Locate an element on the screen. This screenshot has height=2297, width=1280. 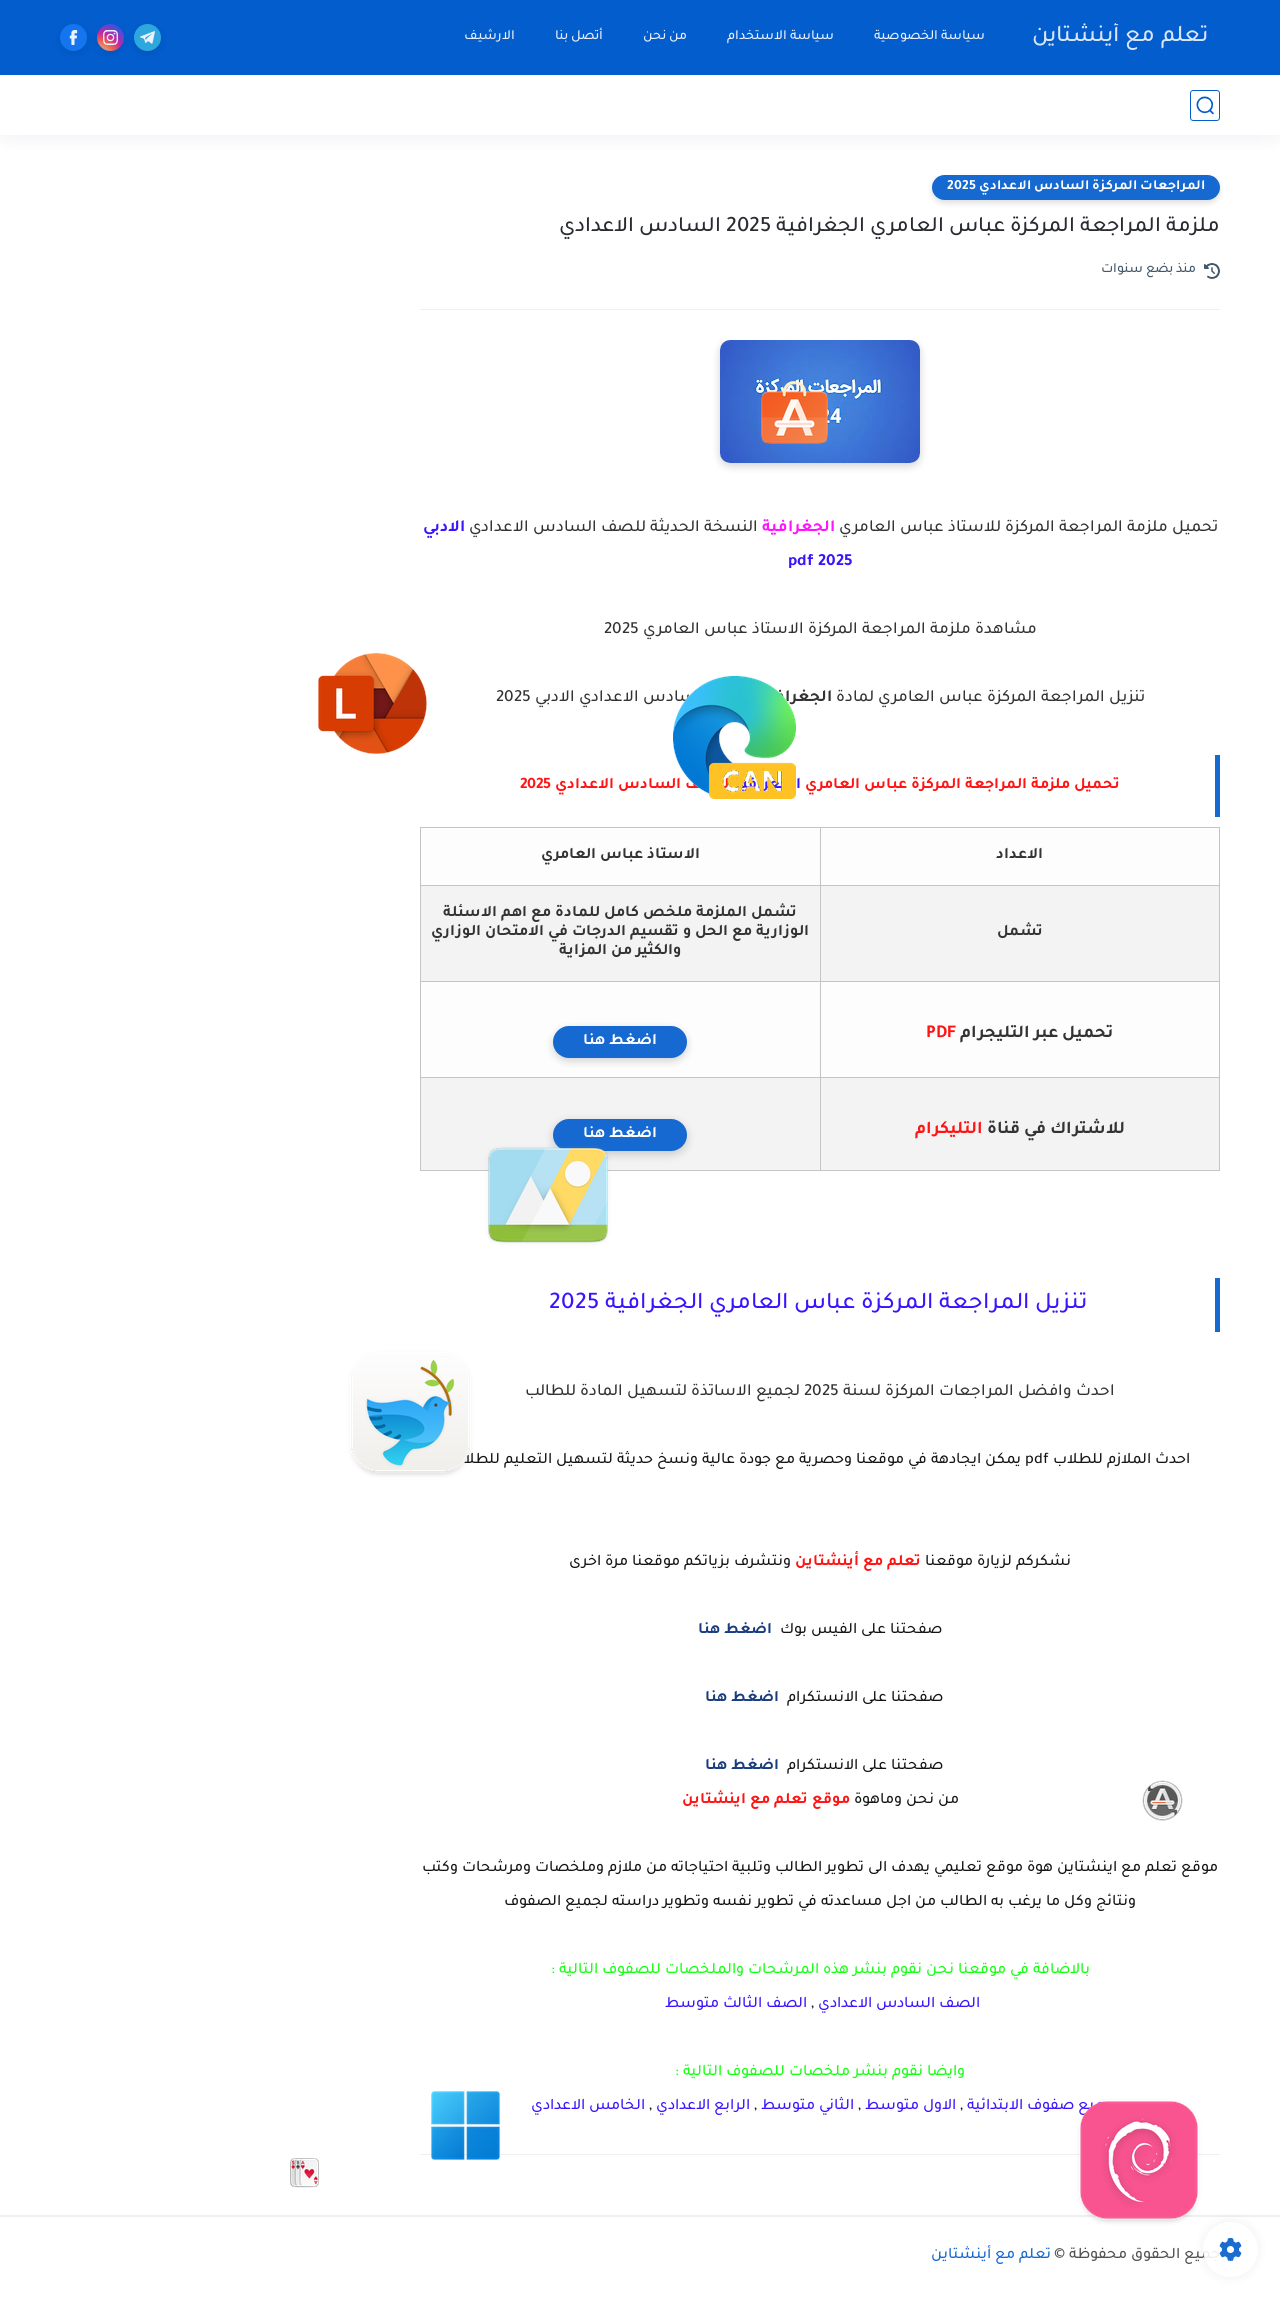
launch solitaire card game is located at coordinates (304, 2172).